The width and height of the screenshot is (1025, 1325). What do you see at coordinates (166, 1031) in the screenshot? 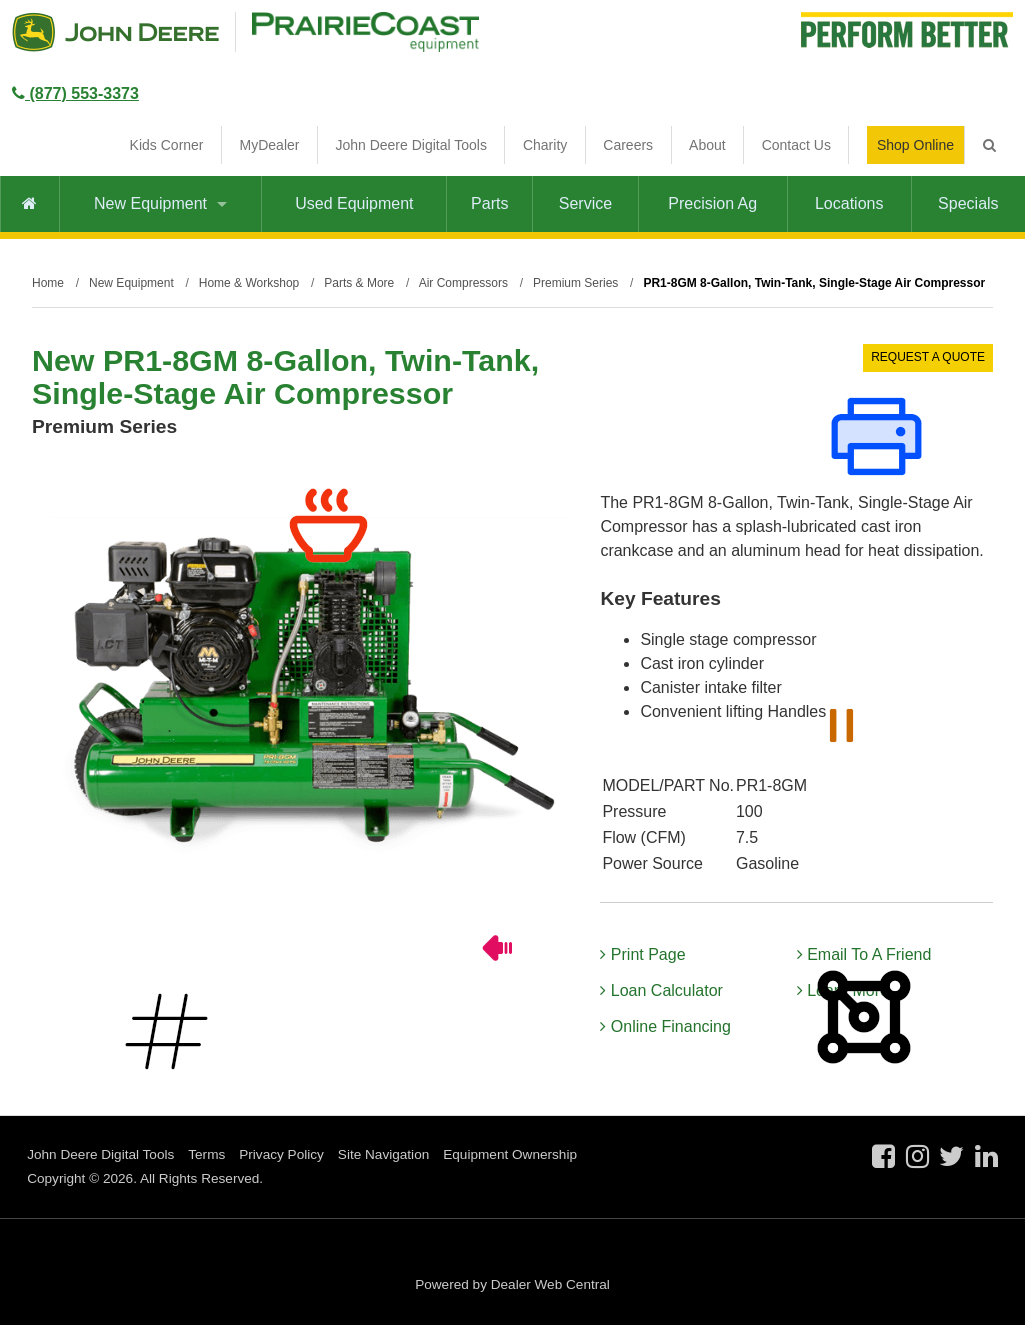
I see `view or browse hashtags` at bounding box center [166, 1031].